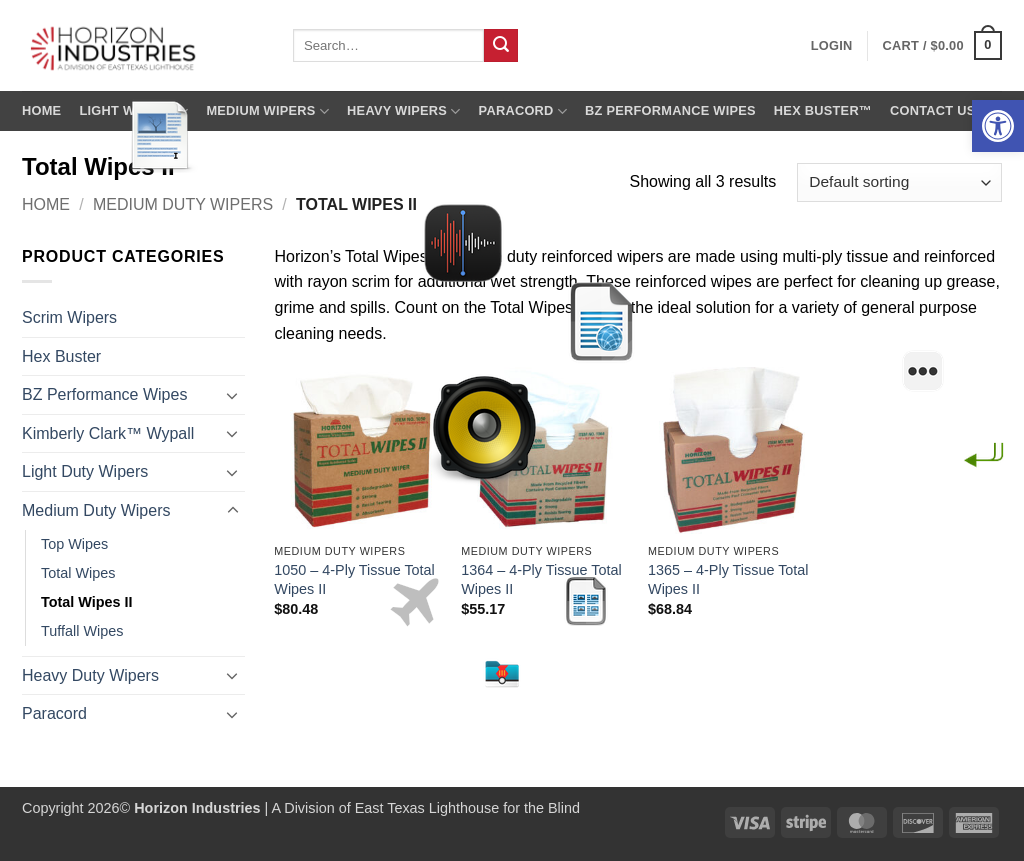 Image resolution: width=1024 pixels, height=861 pixels. What do you see at coordinates (601, 321) in the screenshot?
I see `a web document or HTML file created in LibreOffice` at bounding box center [601, 321].